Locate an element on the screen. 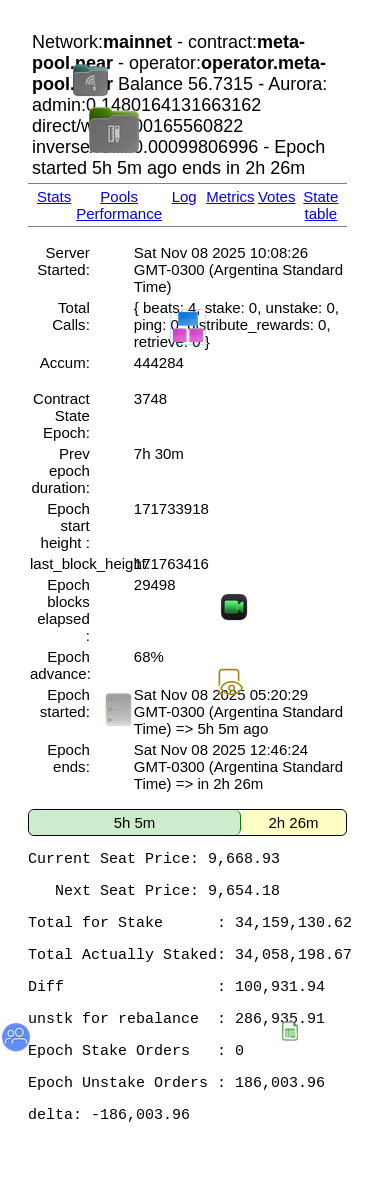  access your templates folder is located at coordinates (114, 130).